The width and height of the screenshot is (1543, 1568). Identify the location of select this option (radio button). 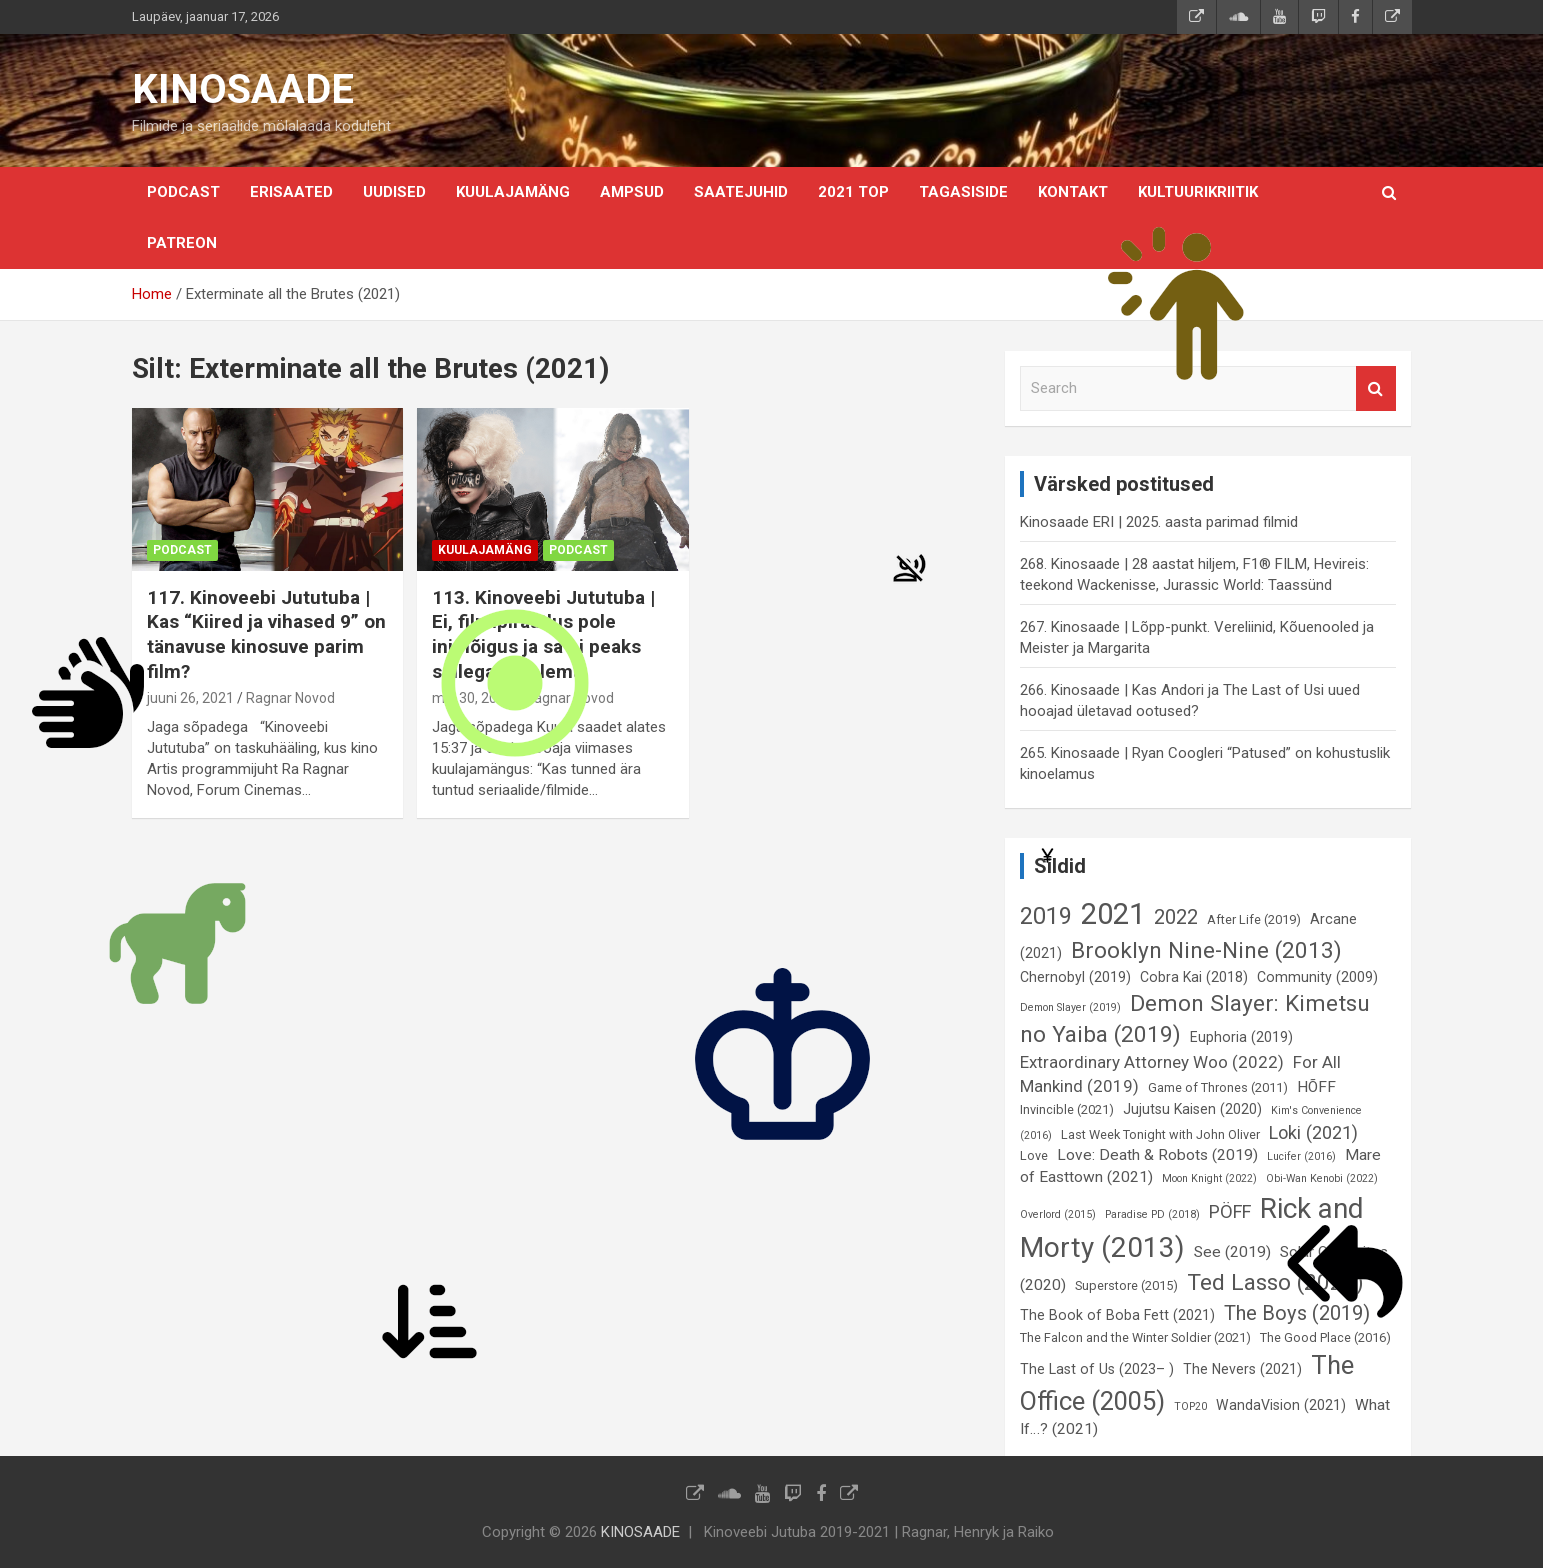
(515, 683).